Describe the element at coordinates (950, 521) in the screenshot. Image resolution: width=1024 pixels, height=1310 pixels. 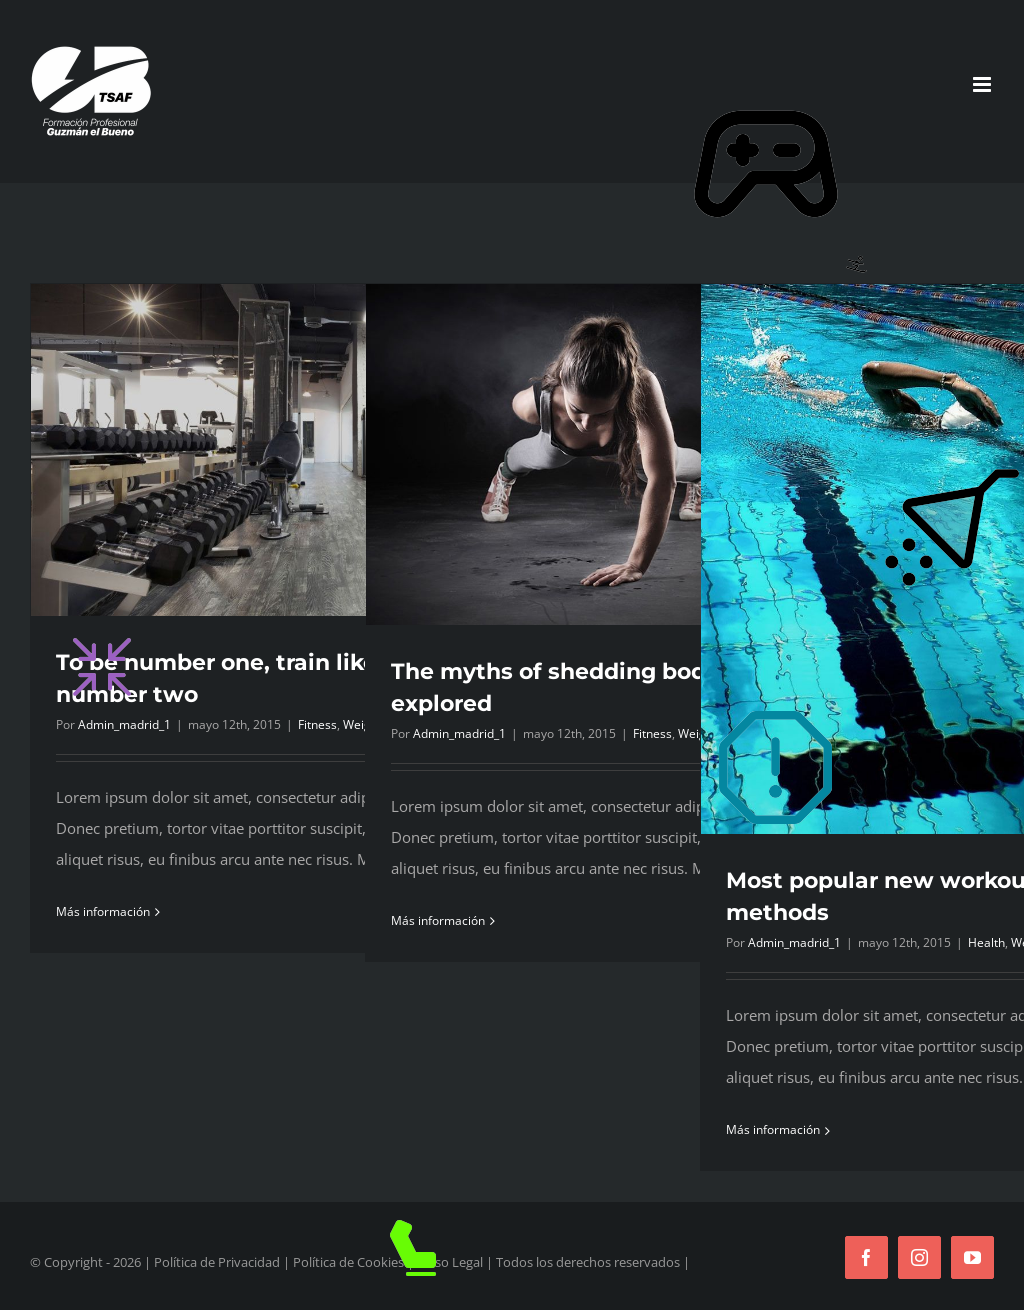
I see `filter or sort content` at that location.